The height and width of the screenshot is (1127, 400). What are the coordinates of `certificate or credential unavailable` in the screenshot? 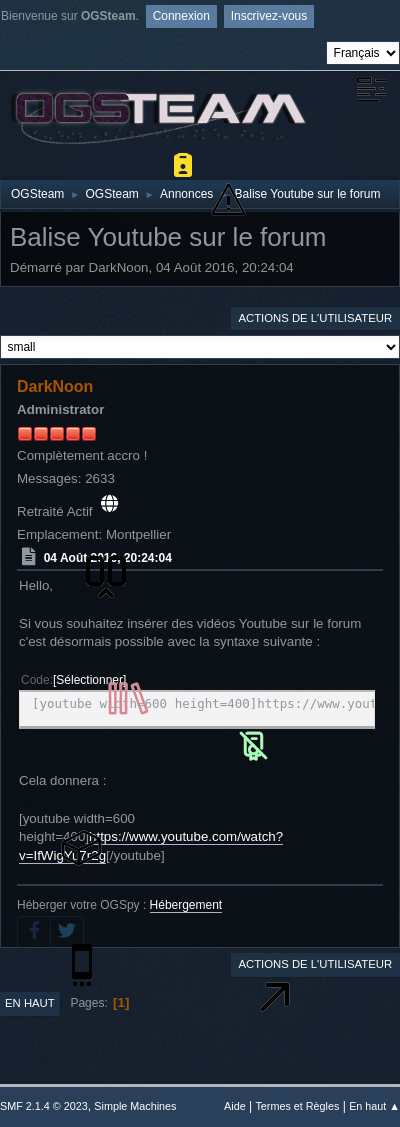 It's located at (253, 745).